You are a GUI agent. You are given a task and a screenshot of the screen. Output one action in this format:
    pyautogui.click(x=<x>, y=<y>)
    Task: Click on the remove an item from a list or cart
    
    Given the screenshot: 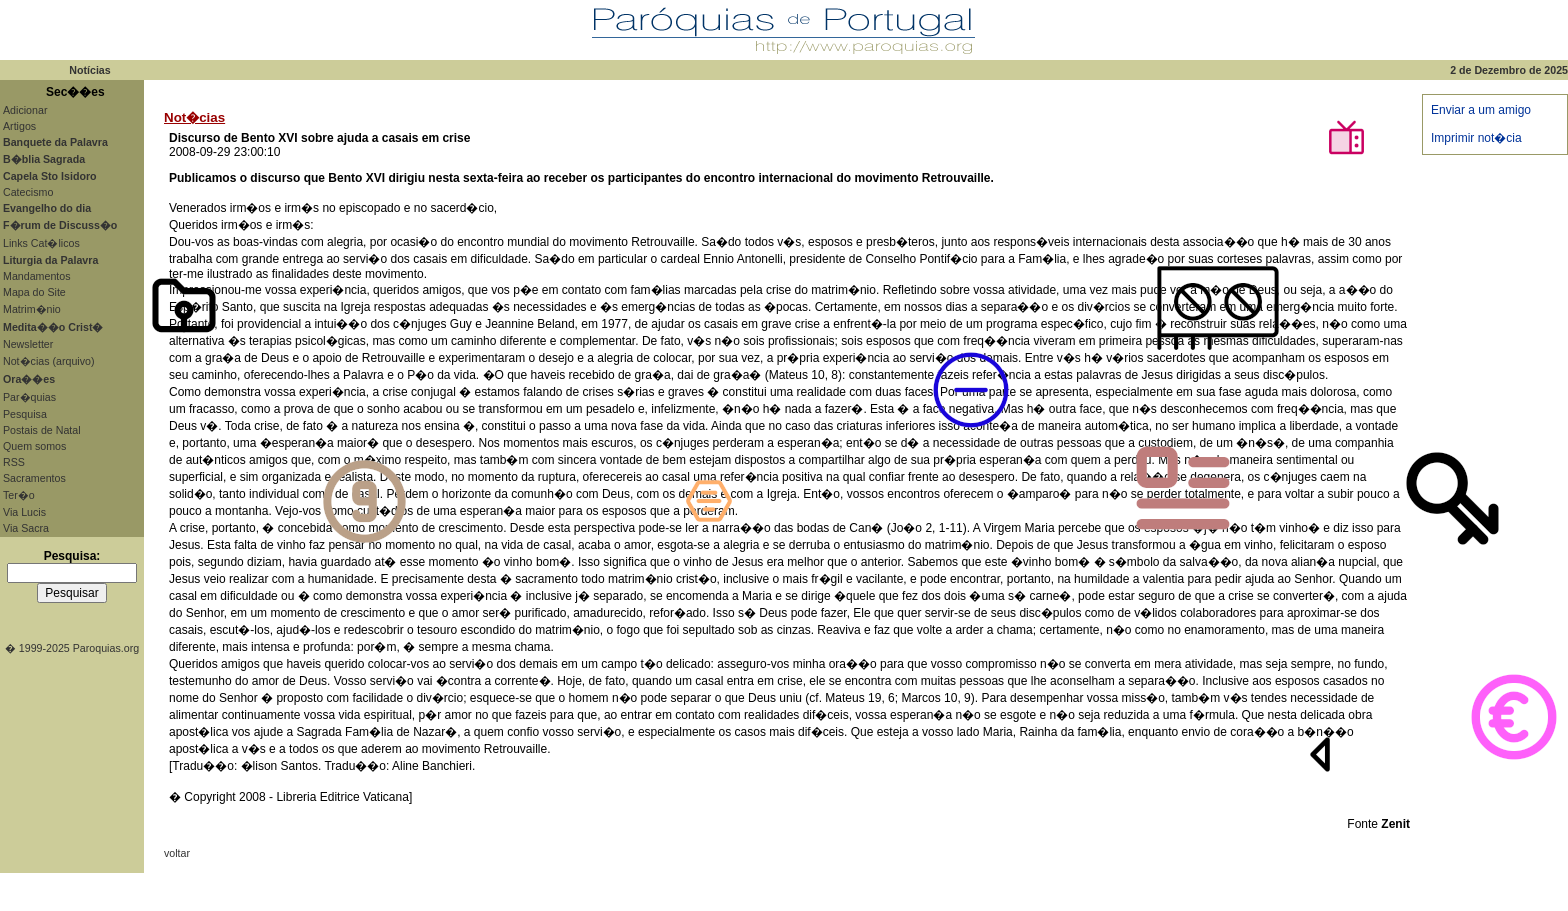 What is the action you would take?
    pyautogui.click(x=971, y=390)
    